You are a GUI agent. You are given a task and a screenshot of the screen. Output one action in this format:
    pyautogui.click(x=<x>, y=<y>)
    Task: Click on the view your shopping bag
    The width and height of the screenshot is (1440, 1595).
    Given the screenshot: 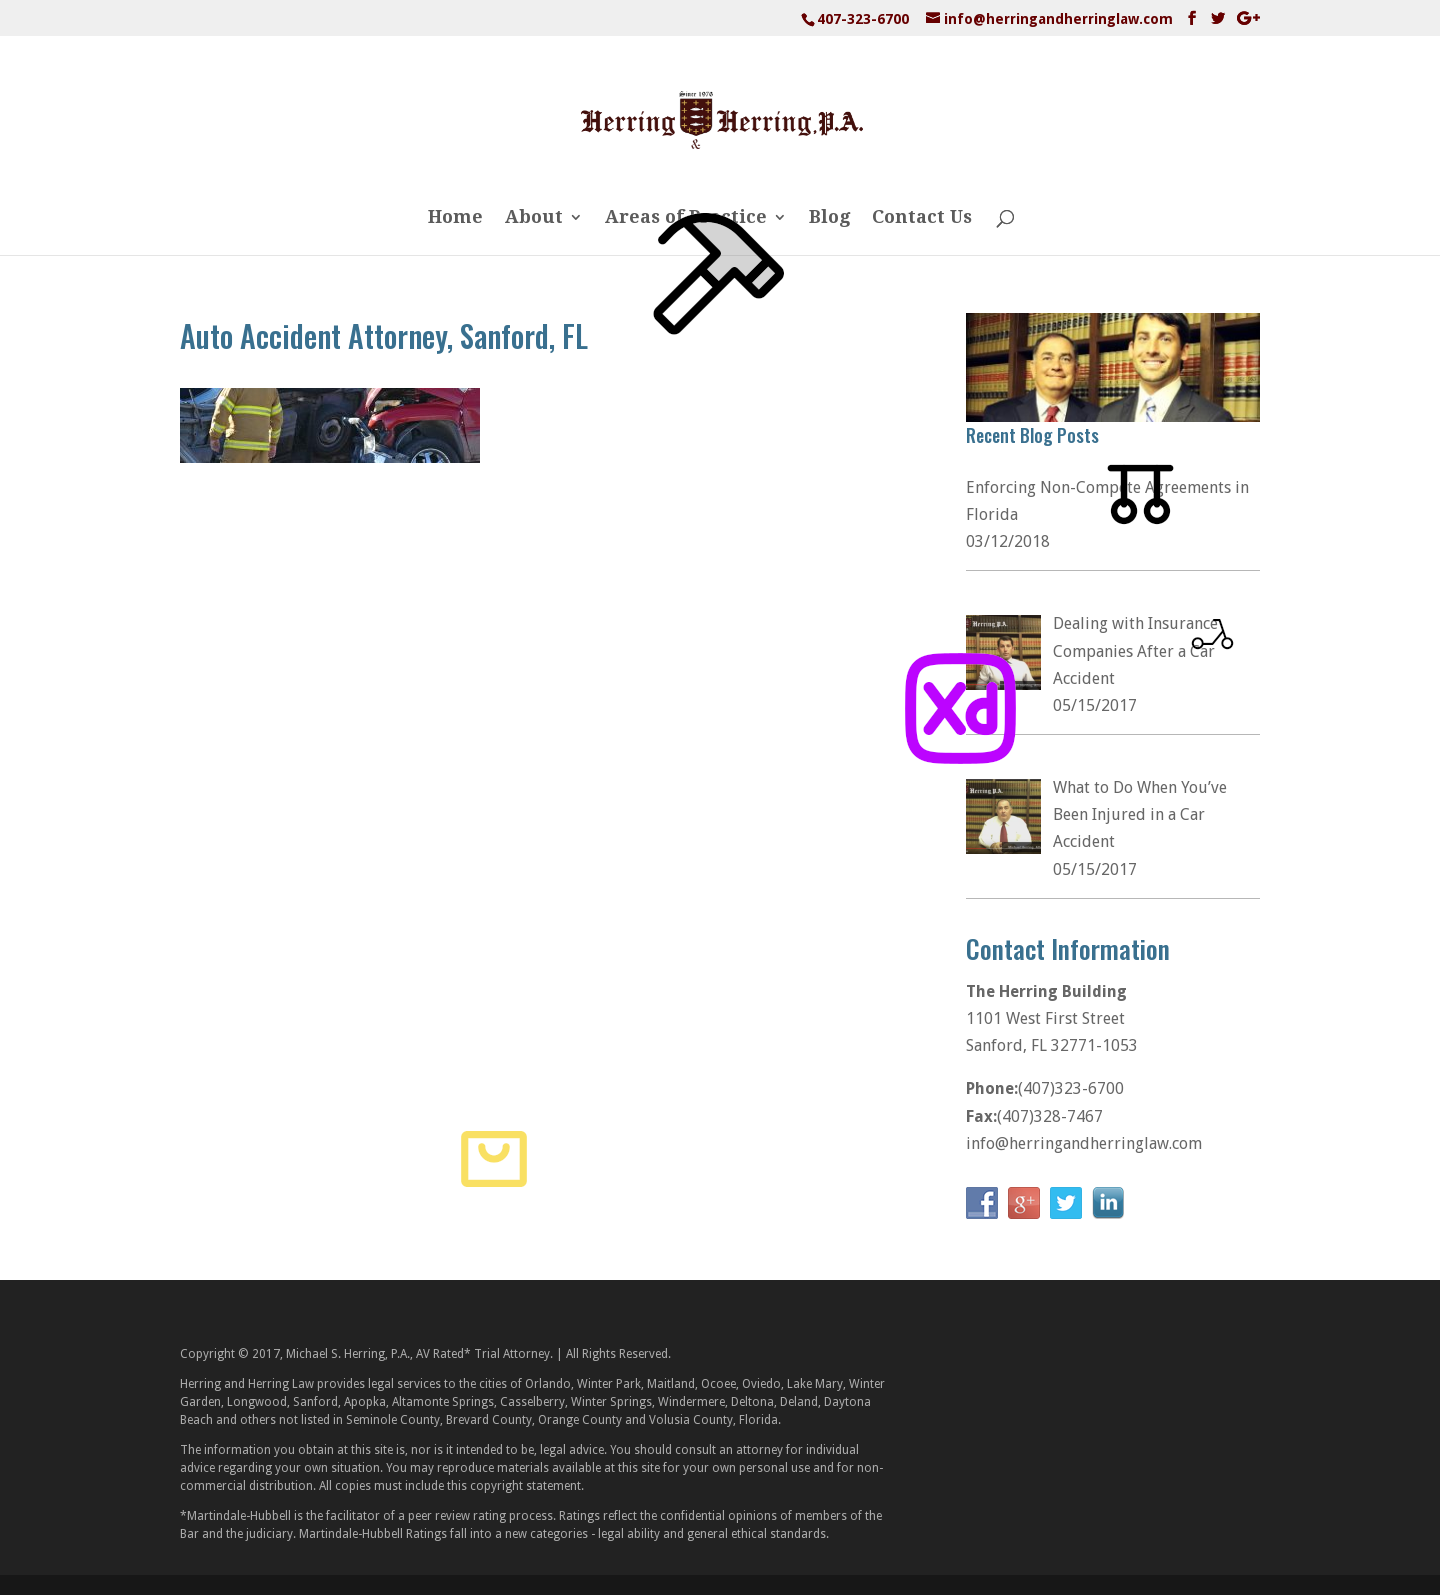 What is the action you would take?
    pyautogui.click(x=494, y=1159)
    